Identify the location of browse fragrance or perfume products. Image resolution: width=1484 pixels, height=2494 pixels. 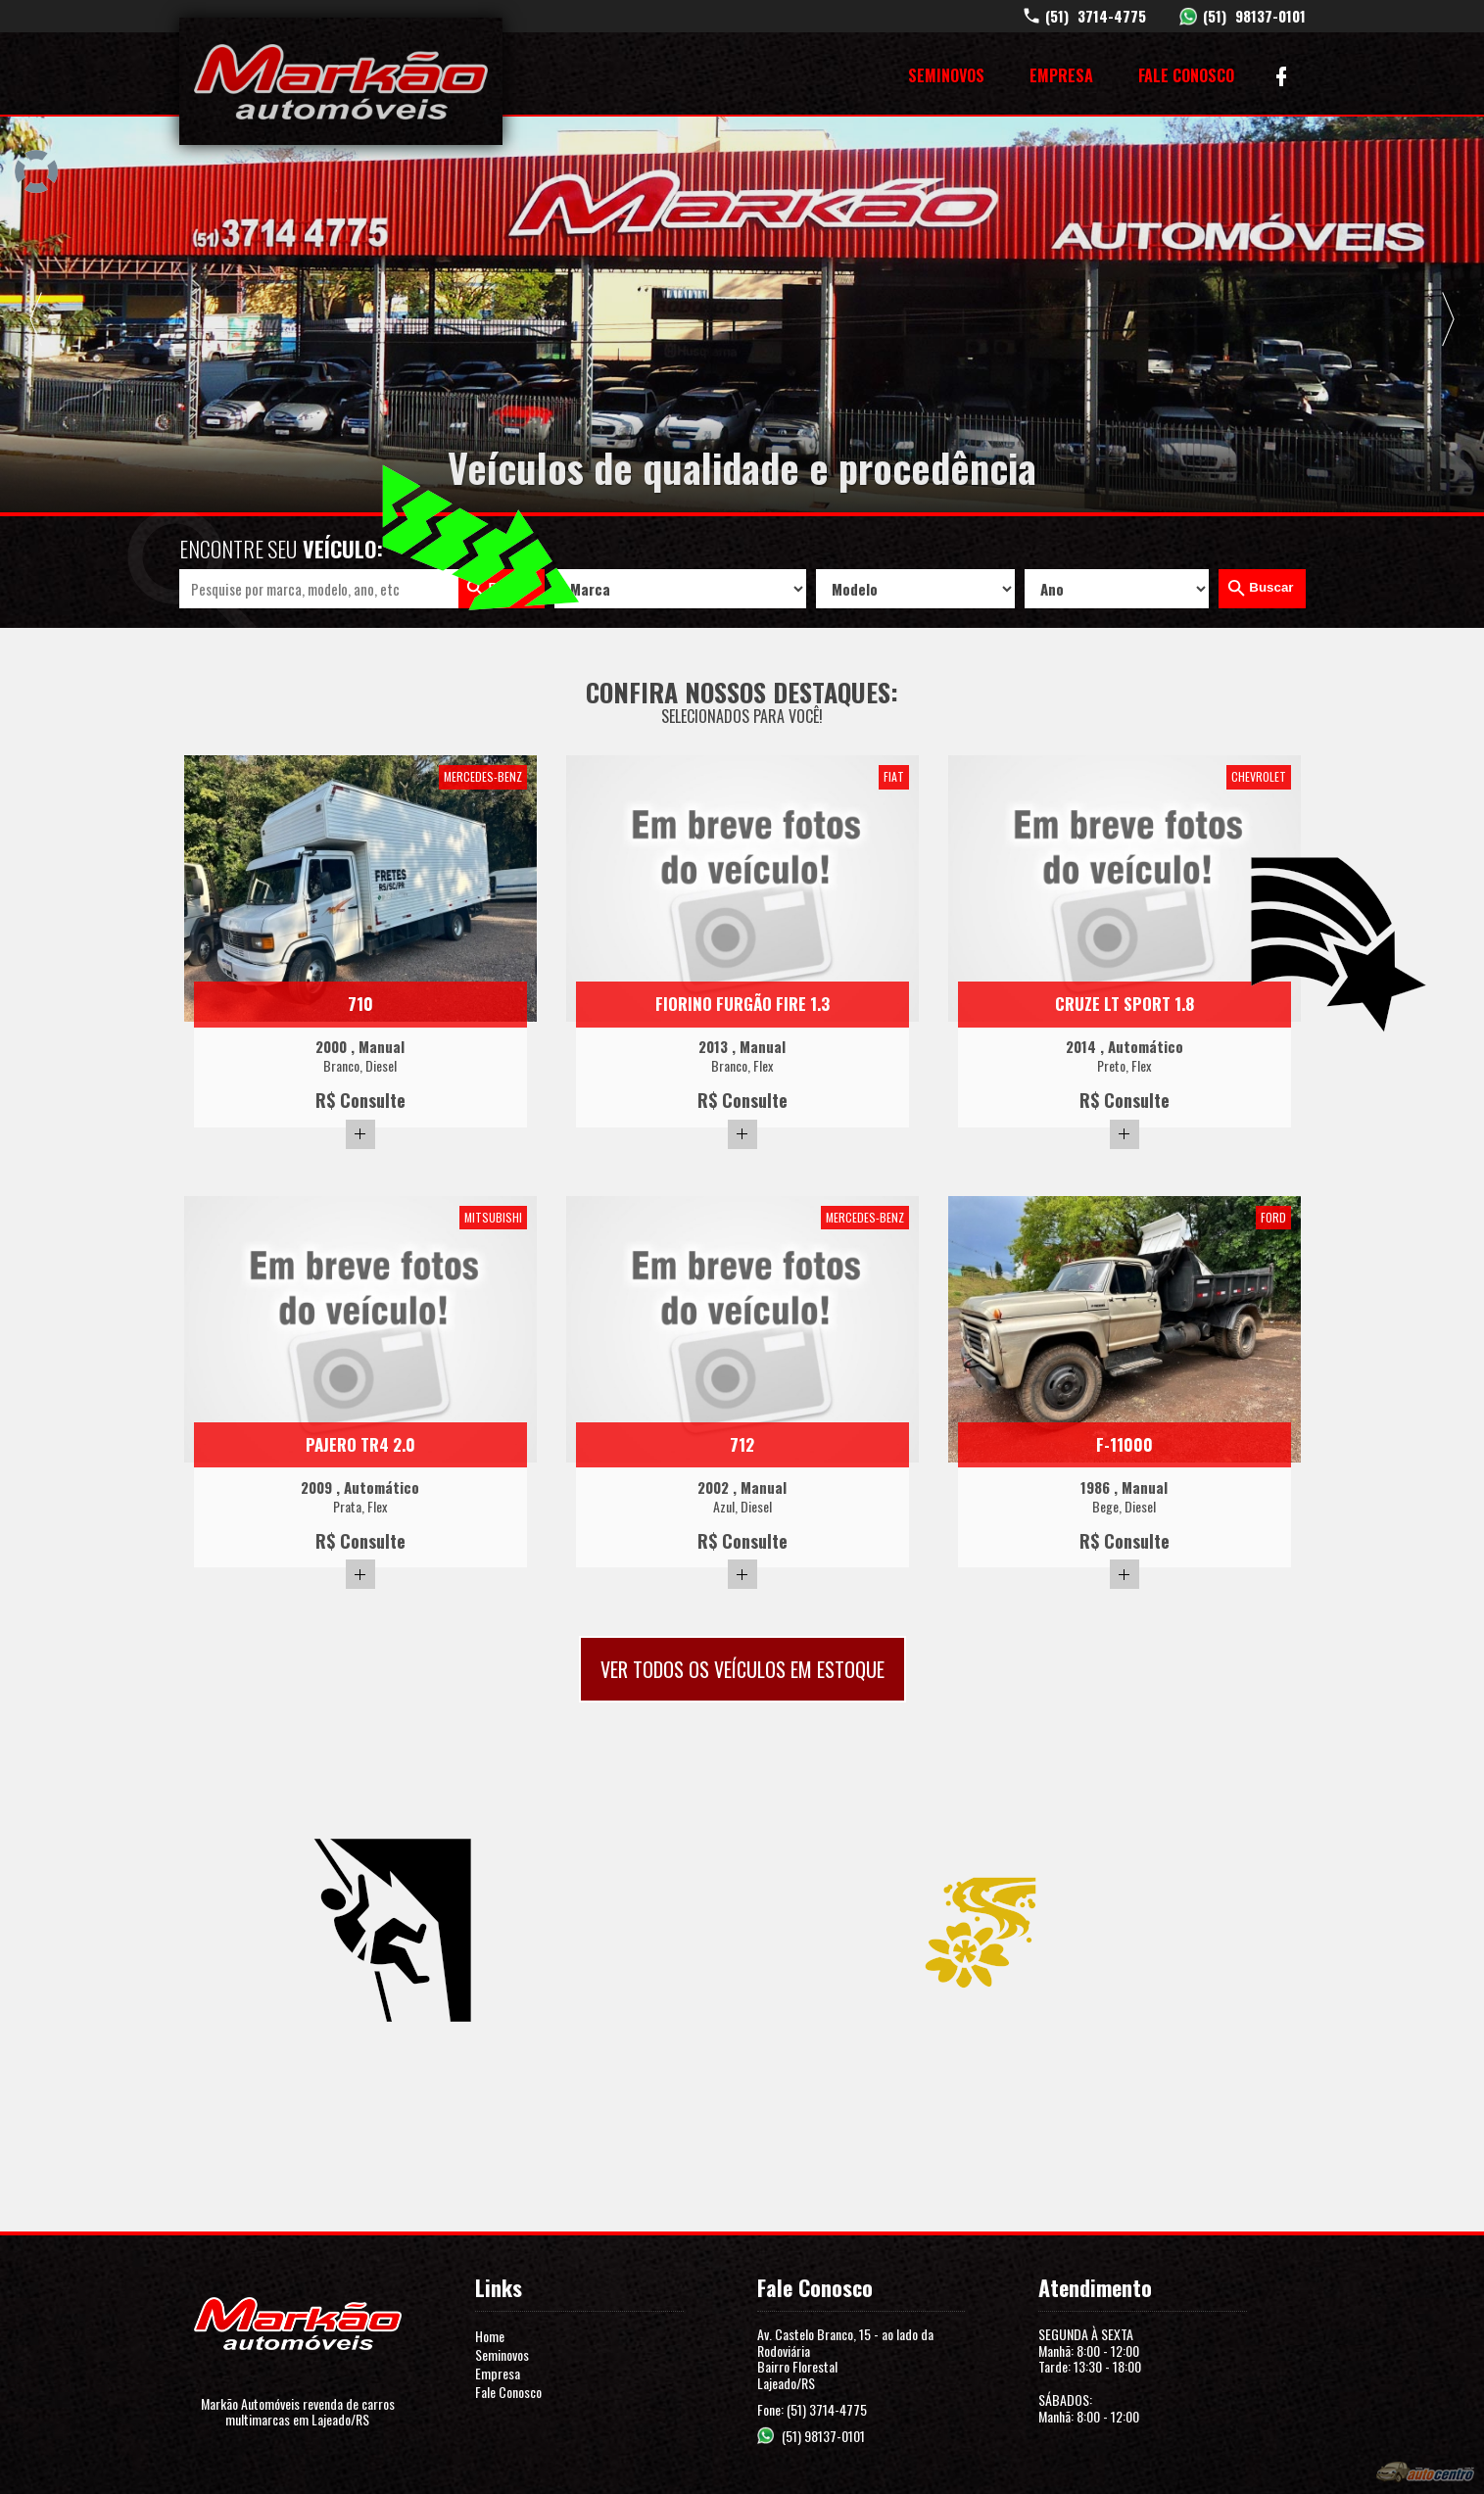
(981, 1933).